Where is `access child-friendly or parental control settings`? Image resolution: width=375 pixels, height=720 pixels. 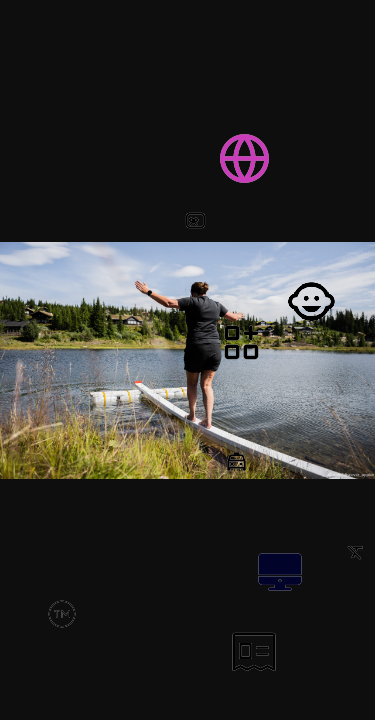
access child-friendly or parental control settings is located at coordinates (311, 301).